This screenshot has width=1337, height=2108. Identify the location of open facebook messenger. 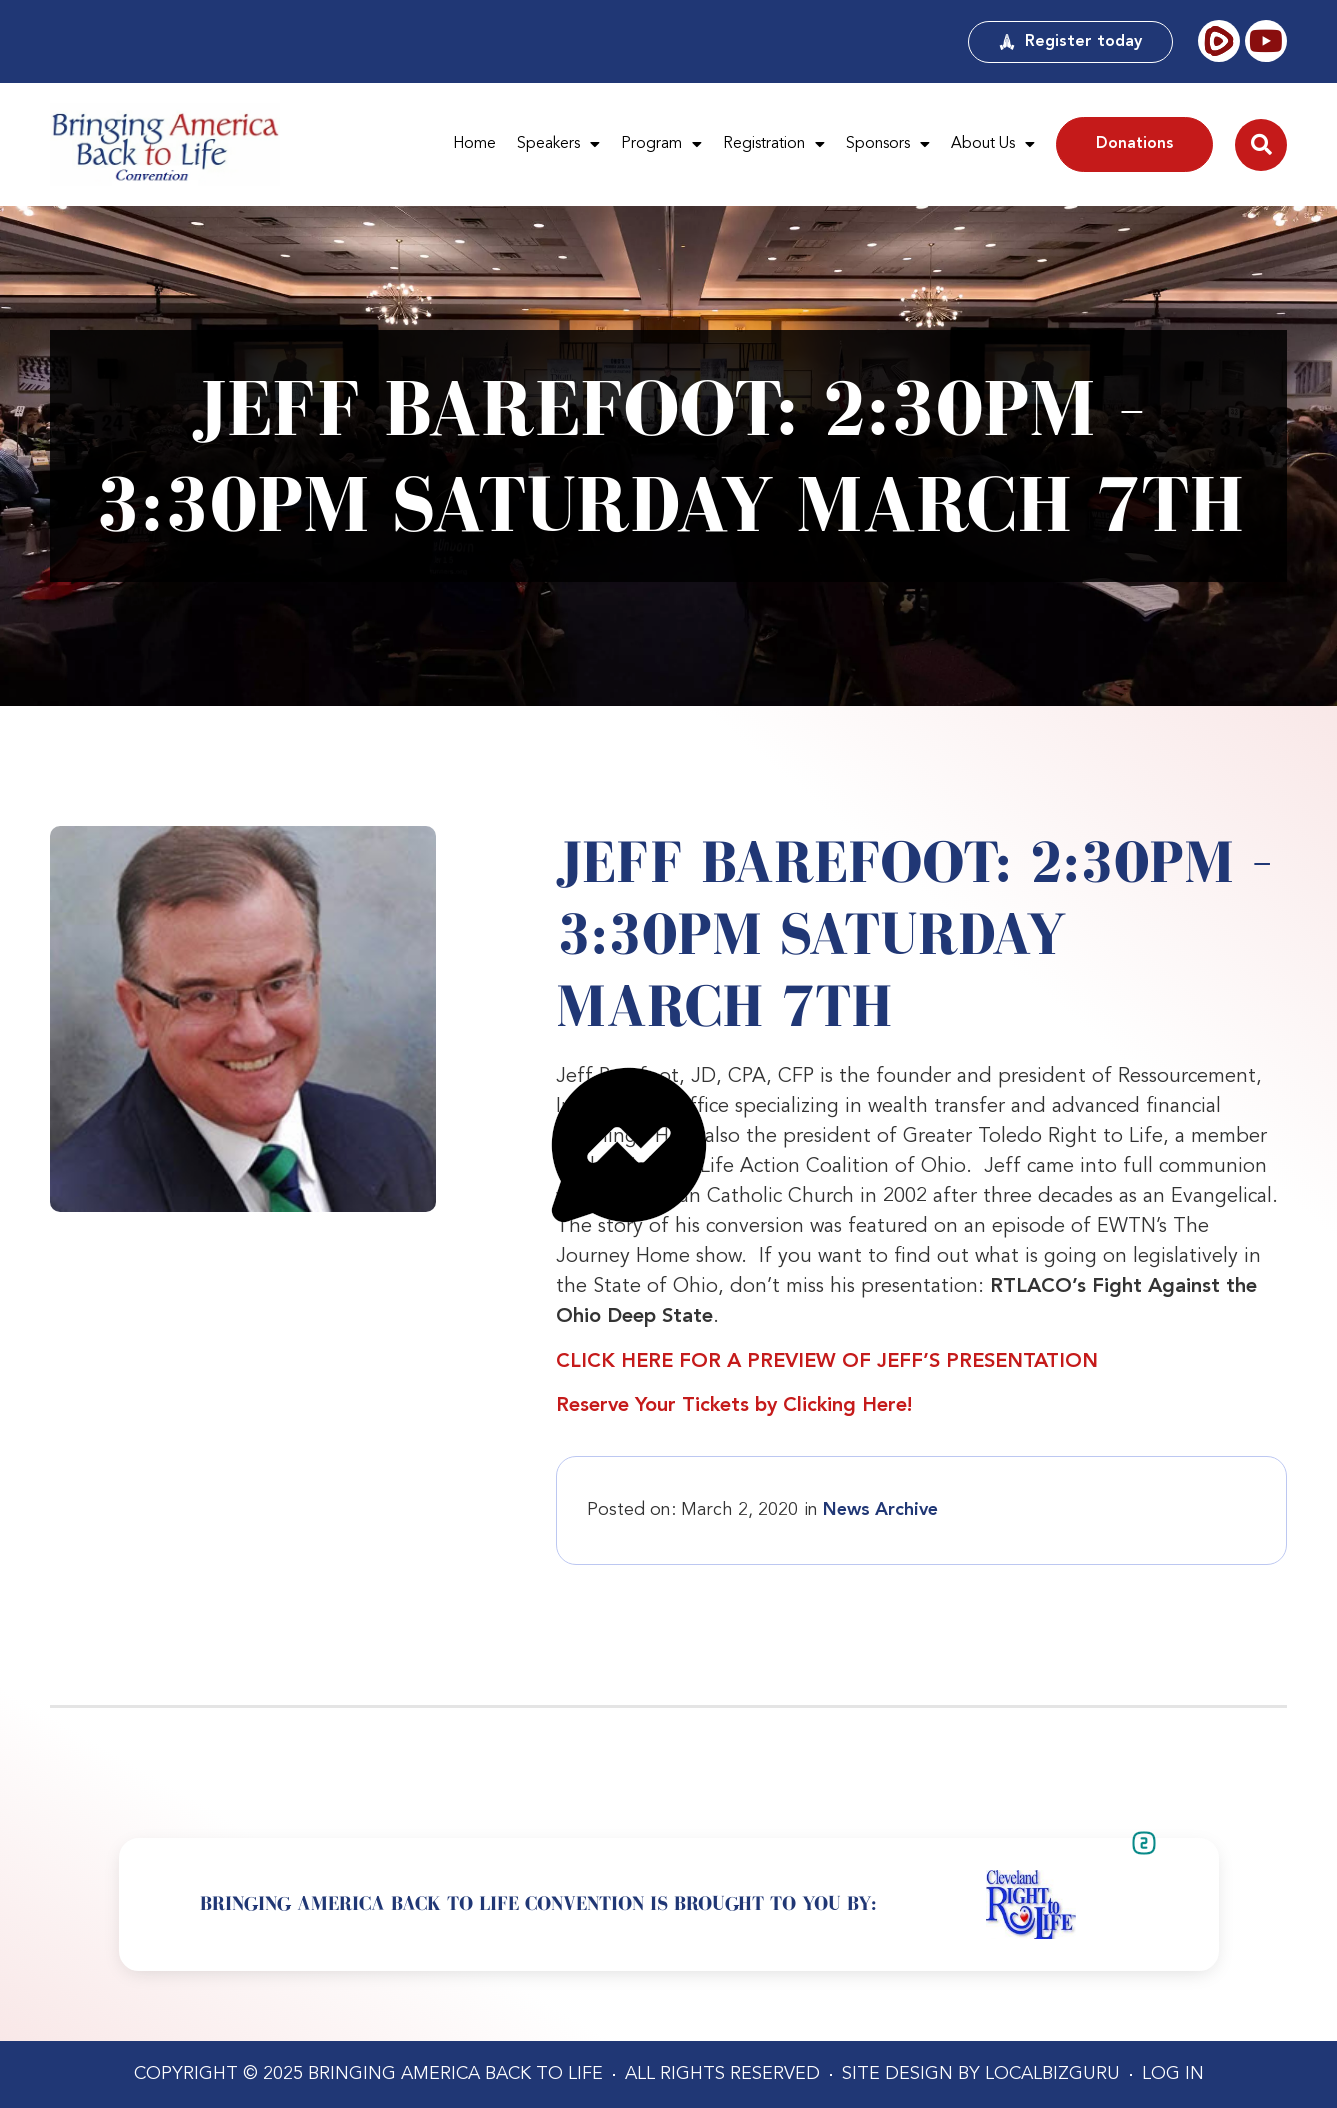
(629, 1145).